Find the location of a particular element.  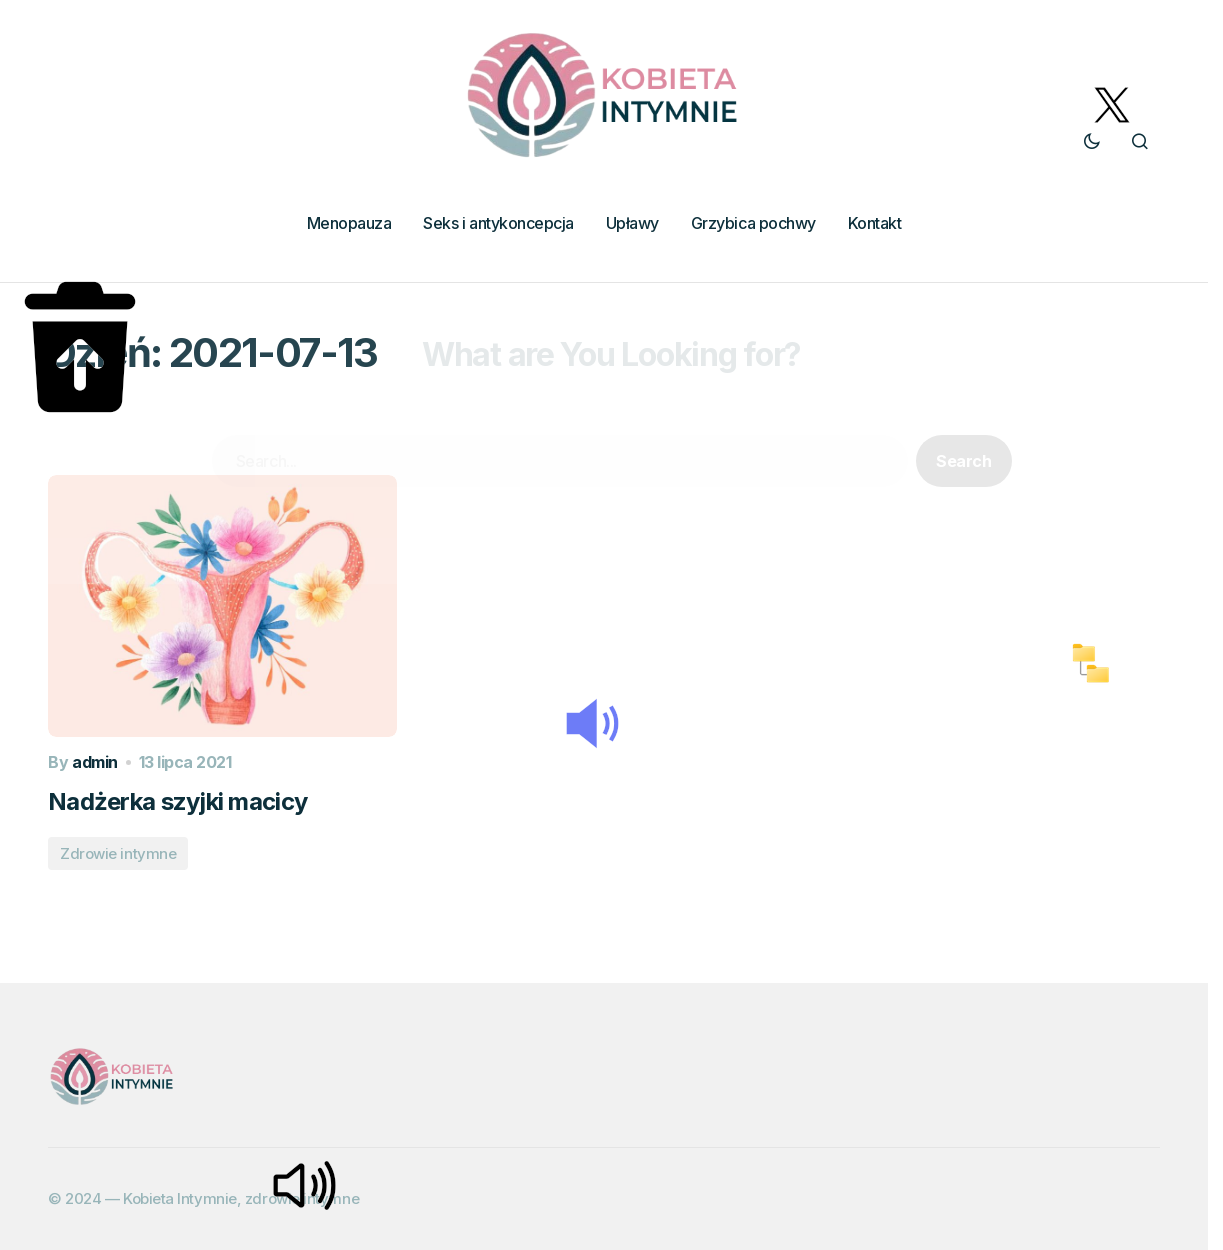

view folder hierarchy or directory structure is located at coordinates (1092, 663).